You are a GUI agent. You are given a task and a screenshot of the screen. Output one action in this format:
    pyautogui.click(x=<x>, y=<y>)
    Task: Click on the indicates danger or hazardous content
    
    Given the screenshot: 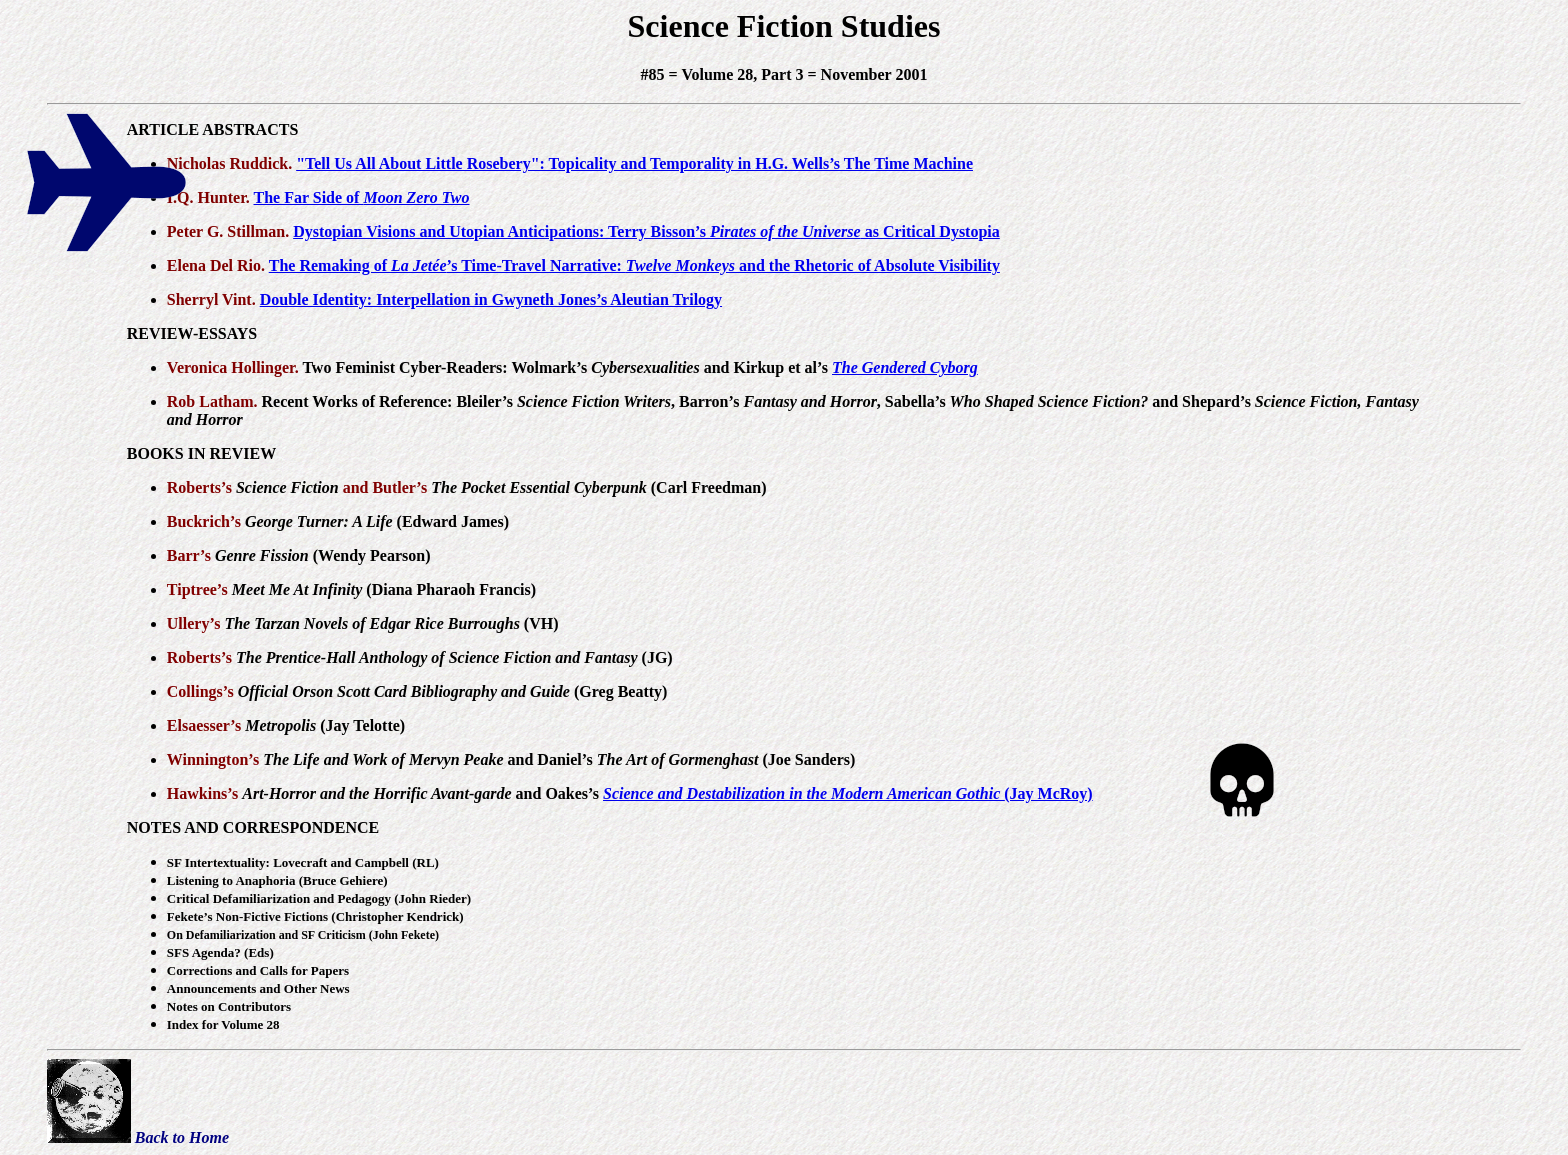 What is the action you would take?
    pyautogui.click(x=1242, y=780)
    